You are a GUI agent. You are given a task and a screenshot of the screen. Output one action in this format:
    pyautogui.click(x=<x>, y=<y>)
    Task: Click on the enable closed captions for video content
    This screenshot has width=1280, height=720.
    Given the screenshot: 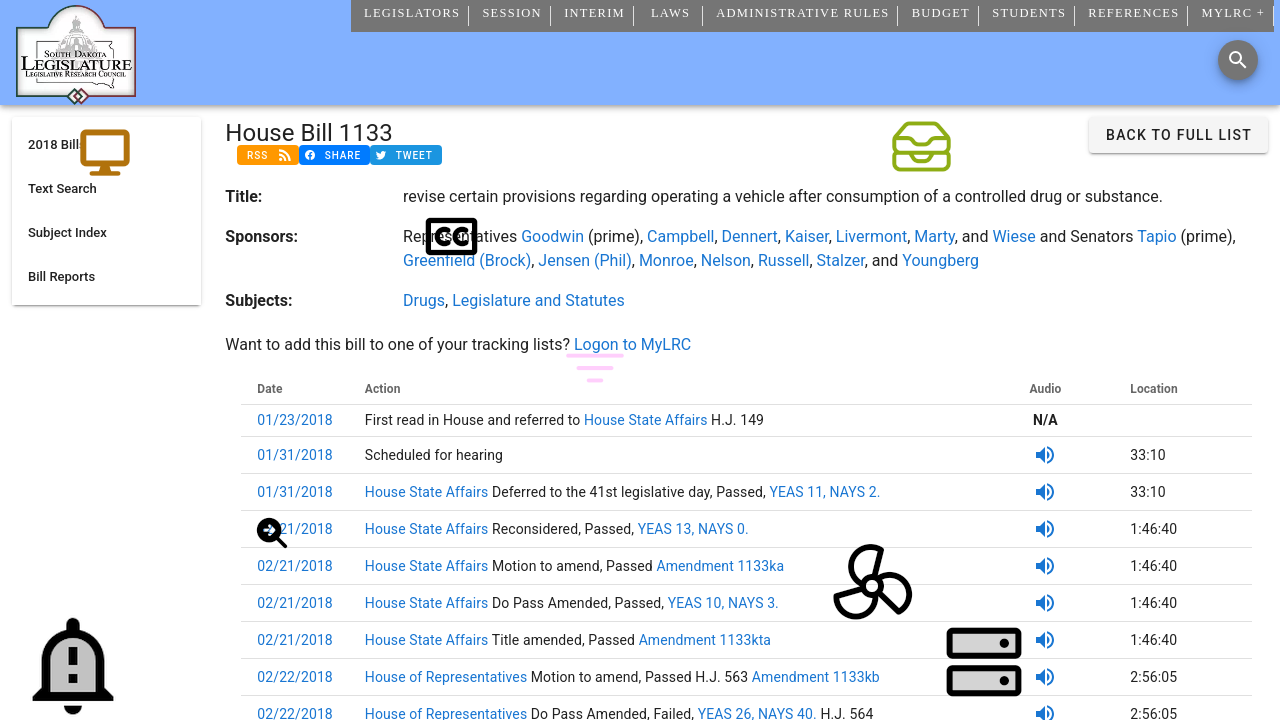 What is the action you would take?
    pyautogui.click(x=451, y=236)
    